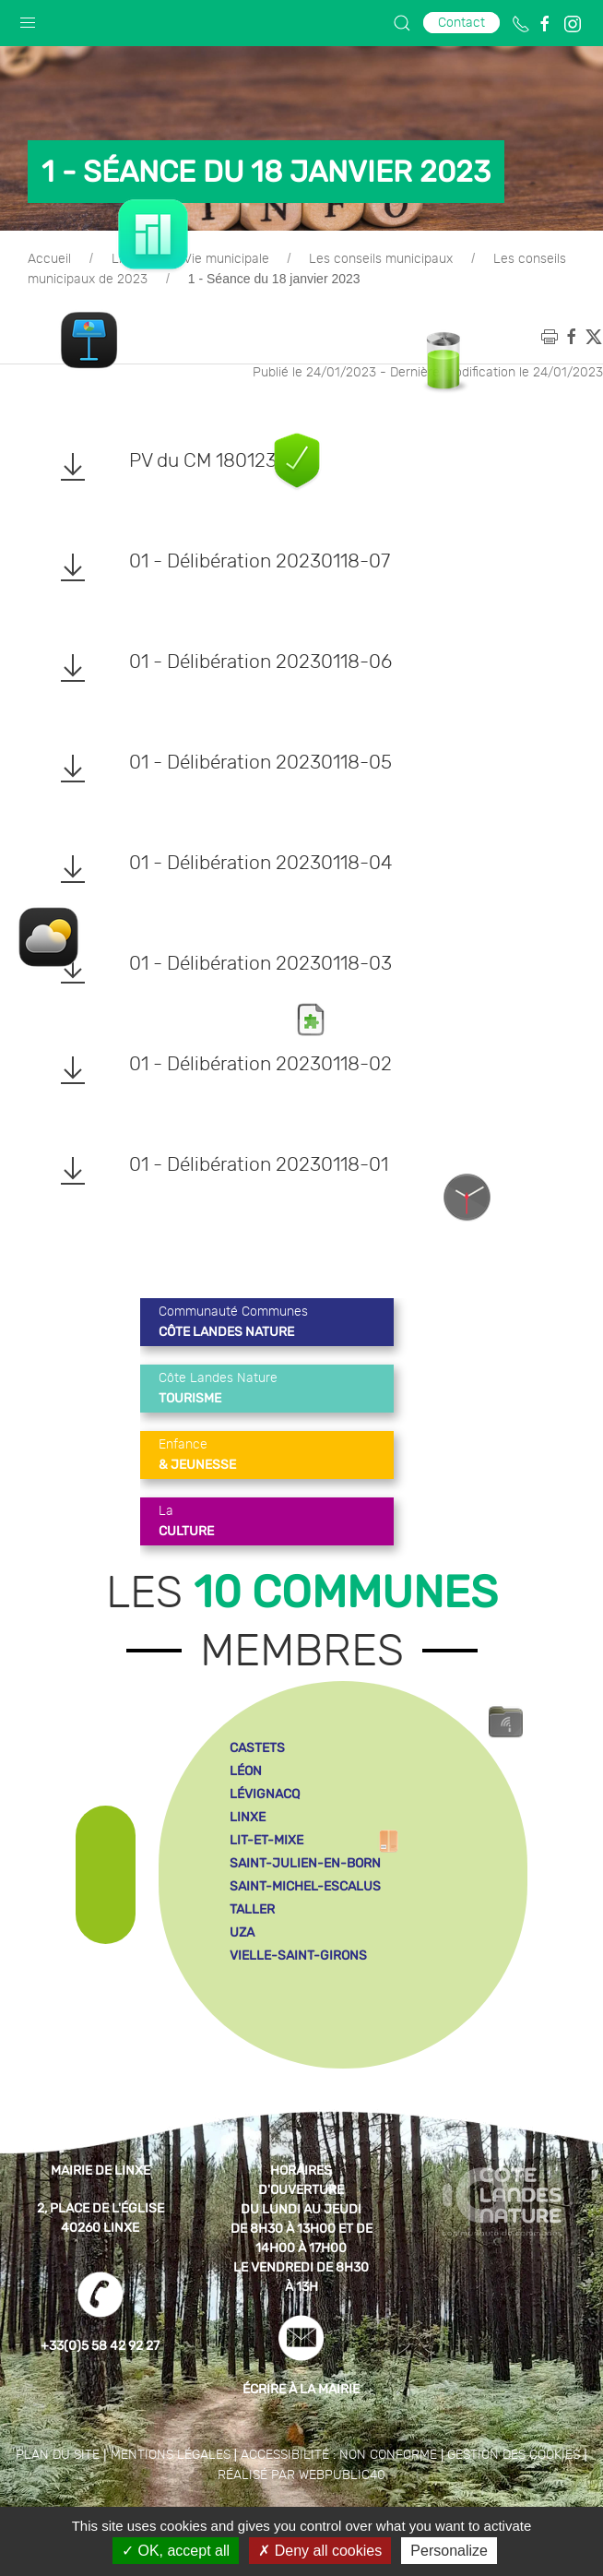 The width and height of the screenshot is (603, 2576). Describe the element at coordinates (388, 1841) in the screenshot. I see `a compressed archive or package file` at that location.